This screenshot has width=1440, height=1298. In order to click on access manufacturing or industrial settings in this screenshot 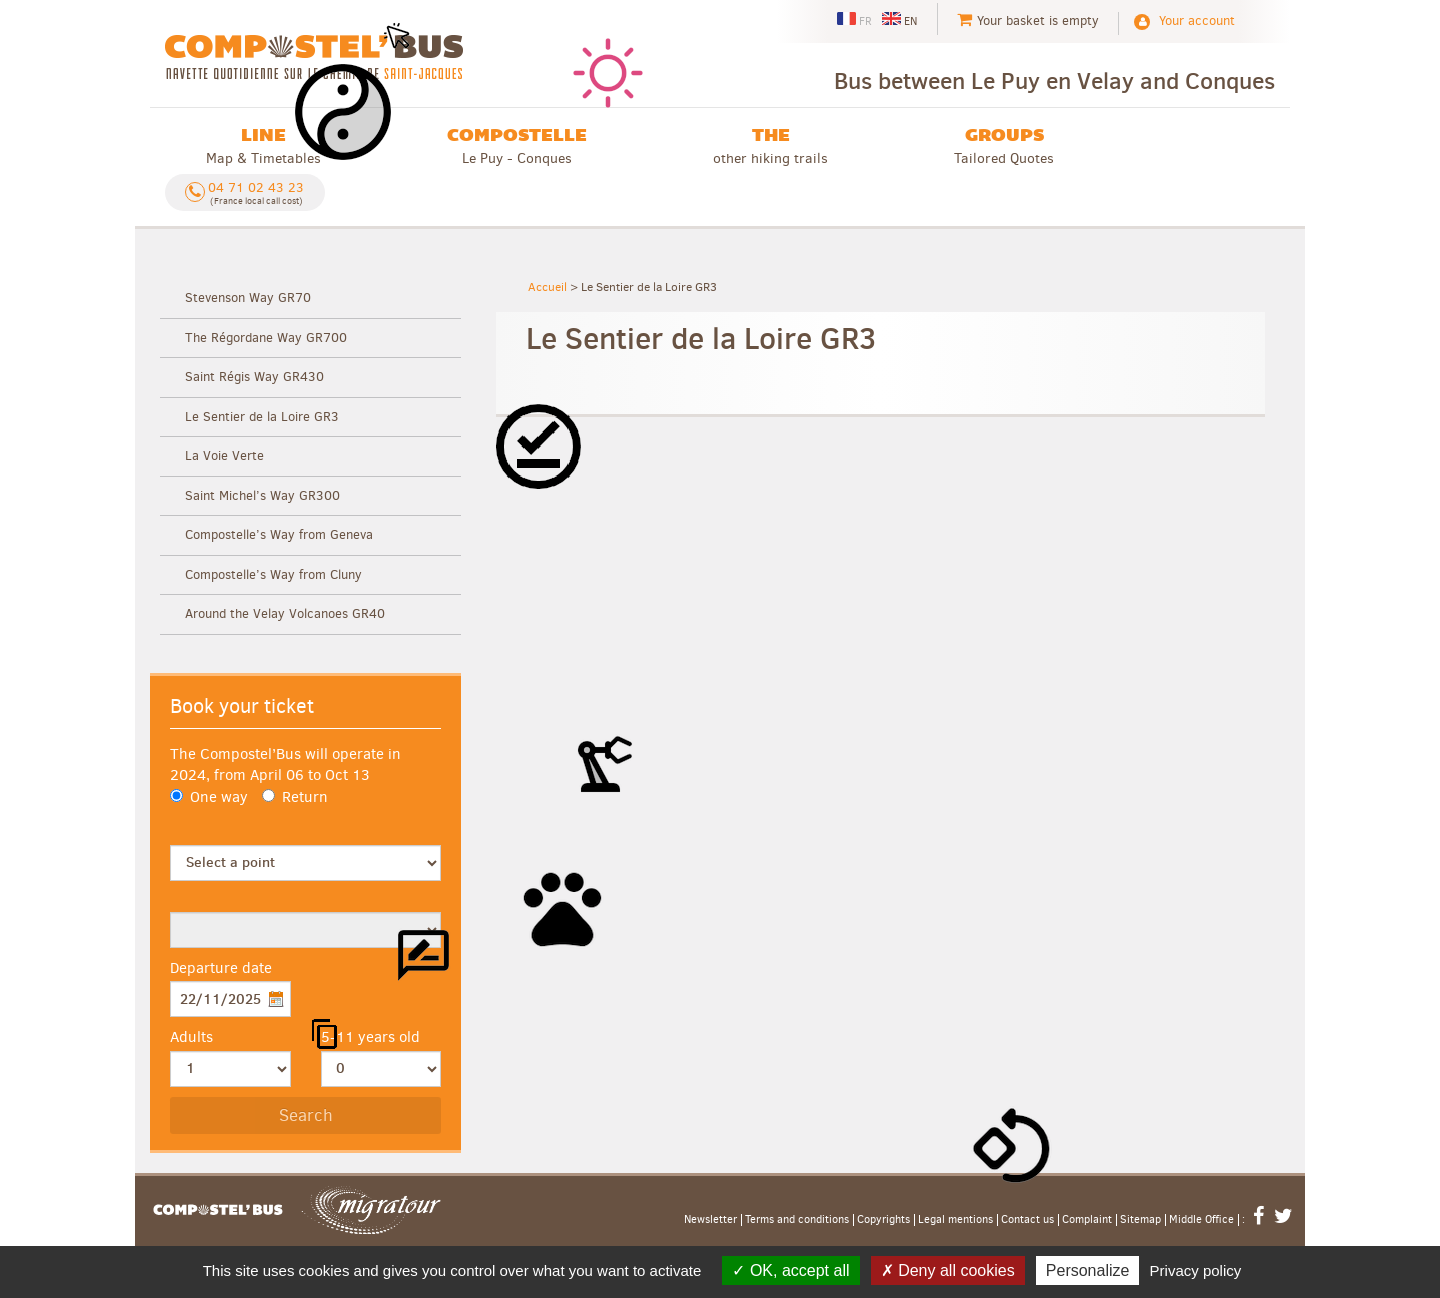, I will do `click(605, 765)`.